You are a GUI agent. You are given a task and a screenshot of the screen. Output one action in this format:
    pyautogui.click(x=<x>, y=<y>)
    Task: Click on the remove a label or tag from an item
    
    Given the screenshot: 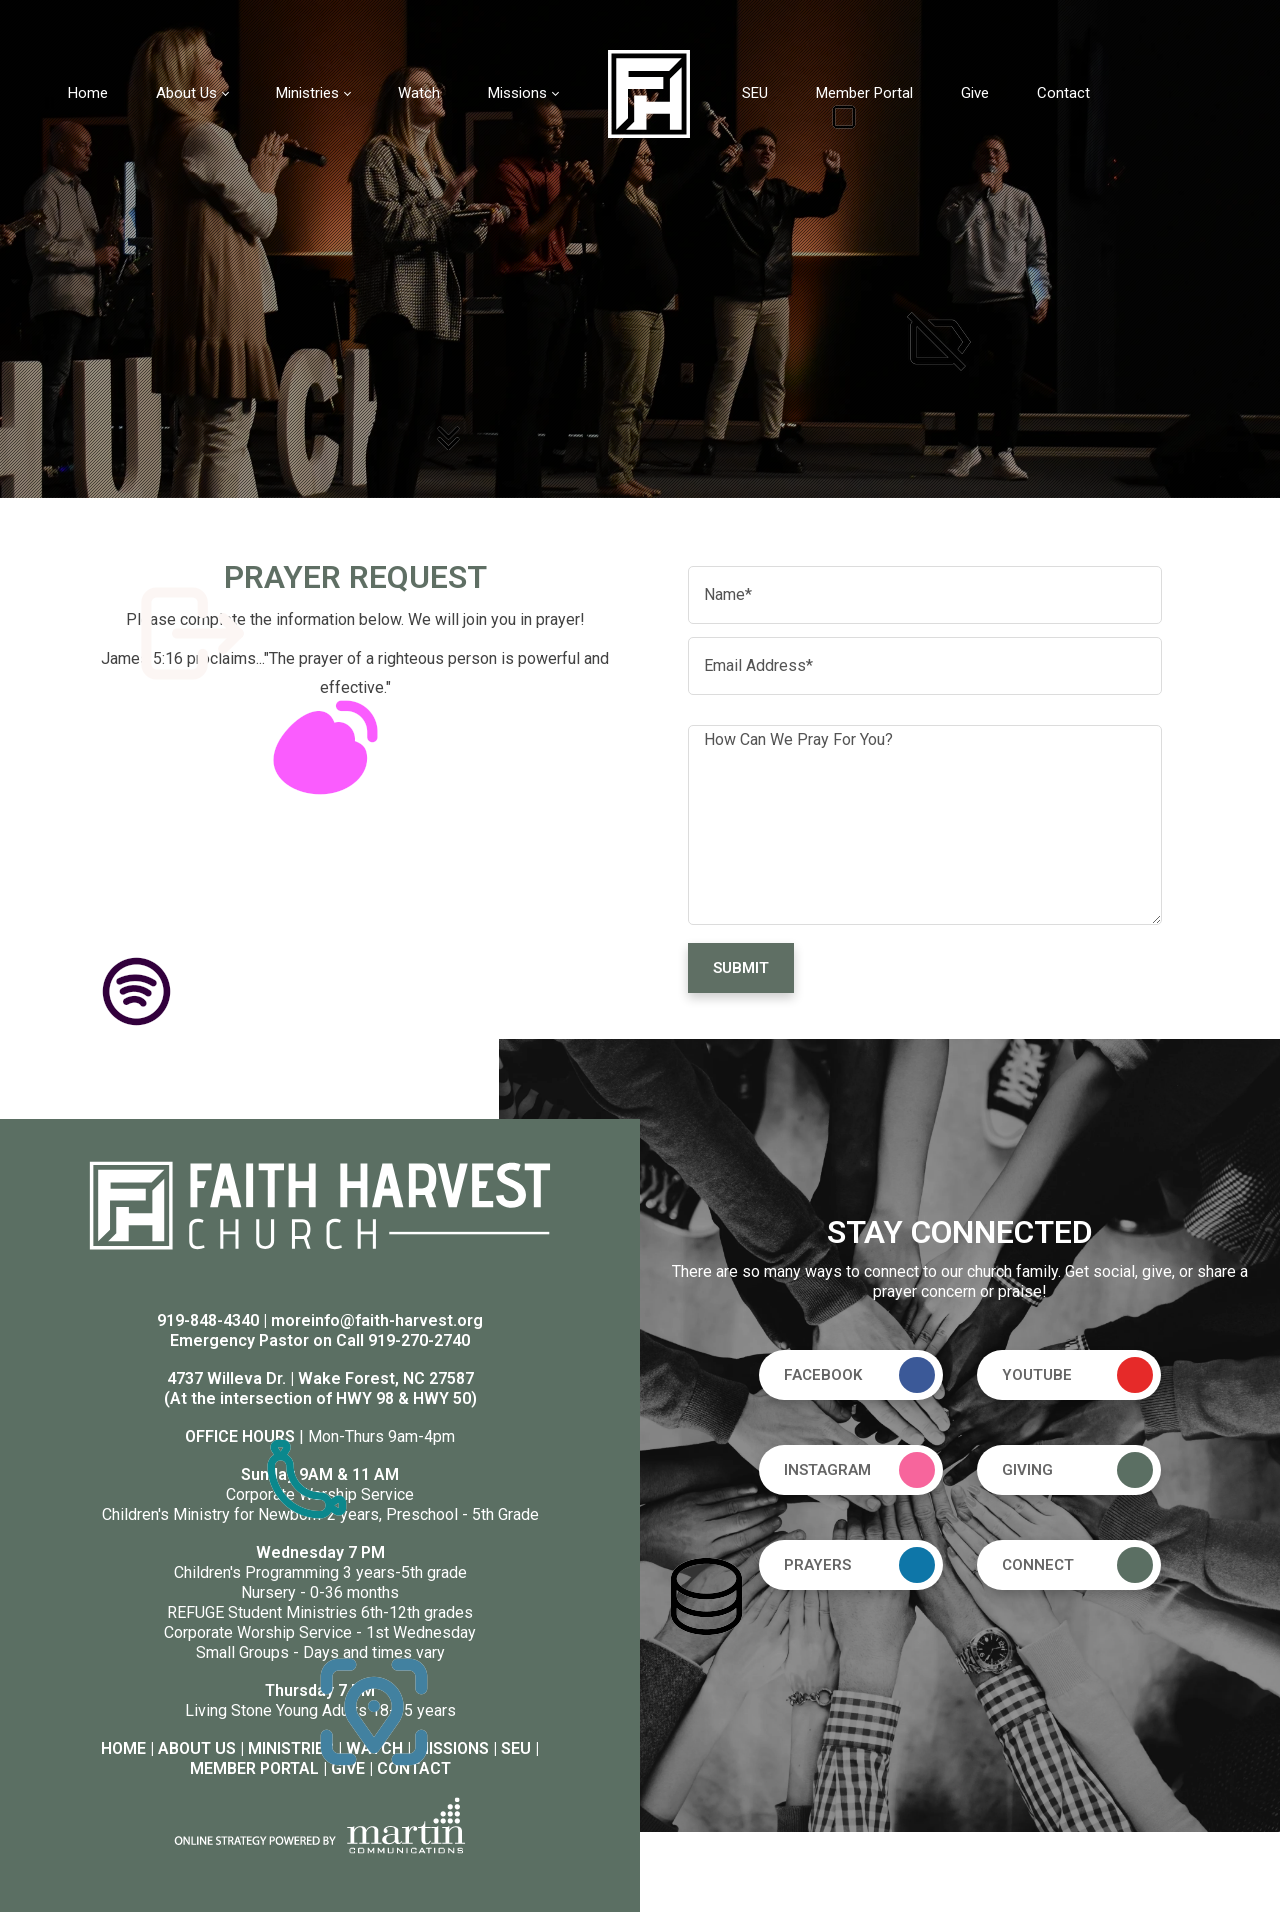 What is the action you would take?
    pyautogui.click(x=939, y=342)
    